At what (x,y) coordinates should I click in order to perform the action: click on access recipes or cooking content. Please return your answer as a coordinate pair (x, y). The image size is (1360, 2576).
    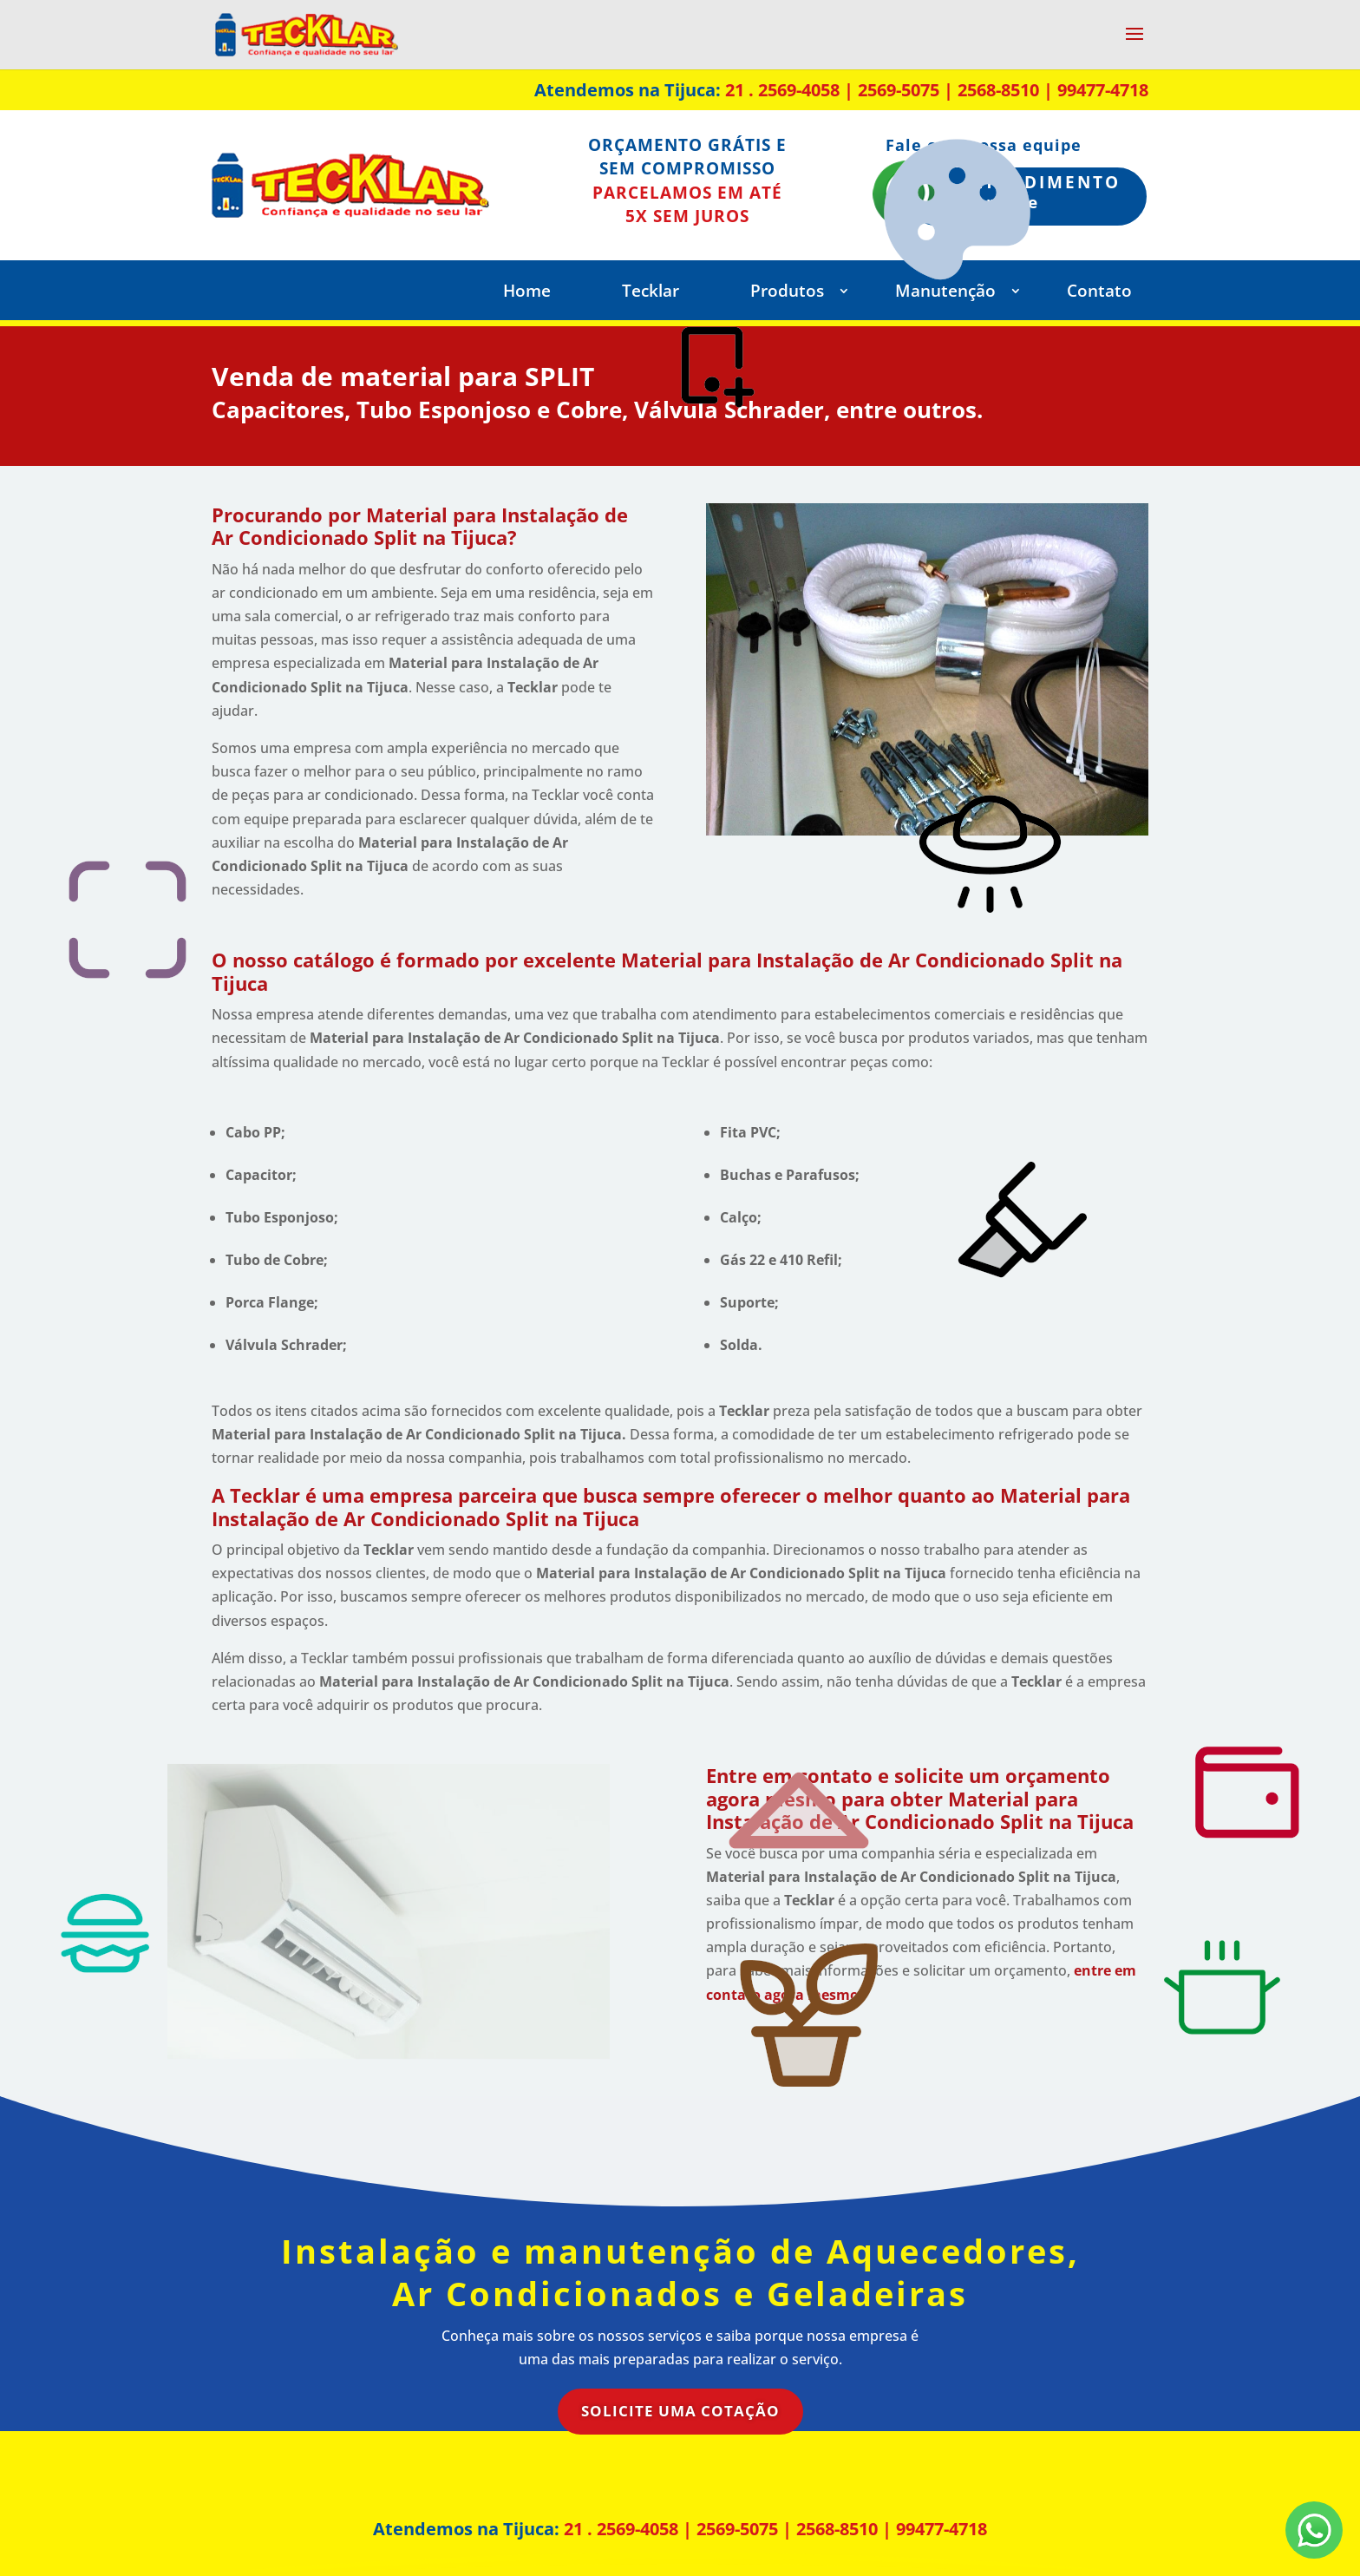
    Looking at the image, I should click on (1222, 1995).